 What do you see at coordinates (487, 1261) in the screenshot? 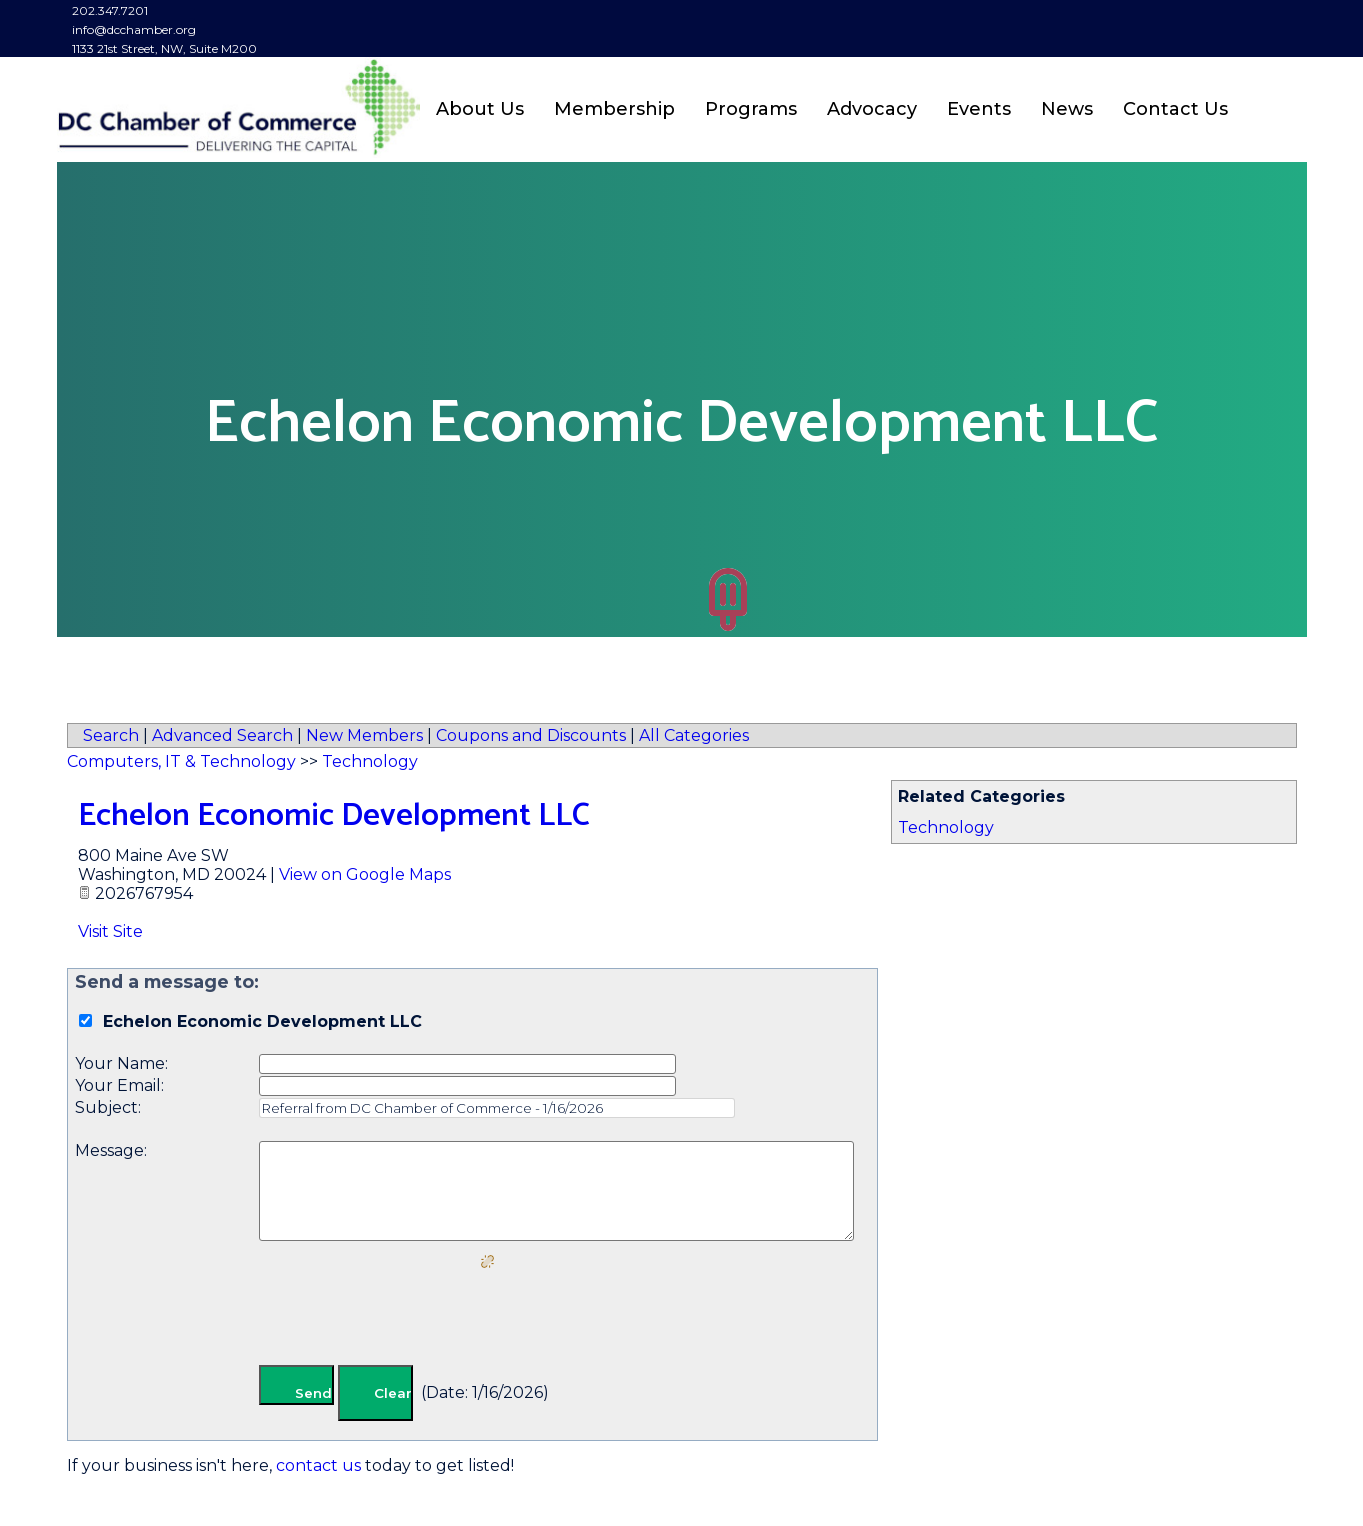
I see `disconnect or unlink connected items` at bounding box center [487, 1261].